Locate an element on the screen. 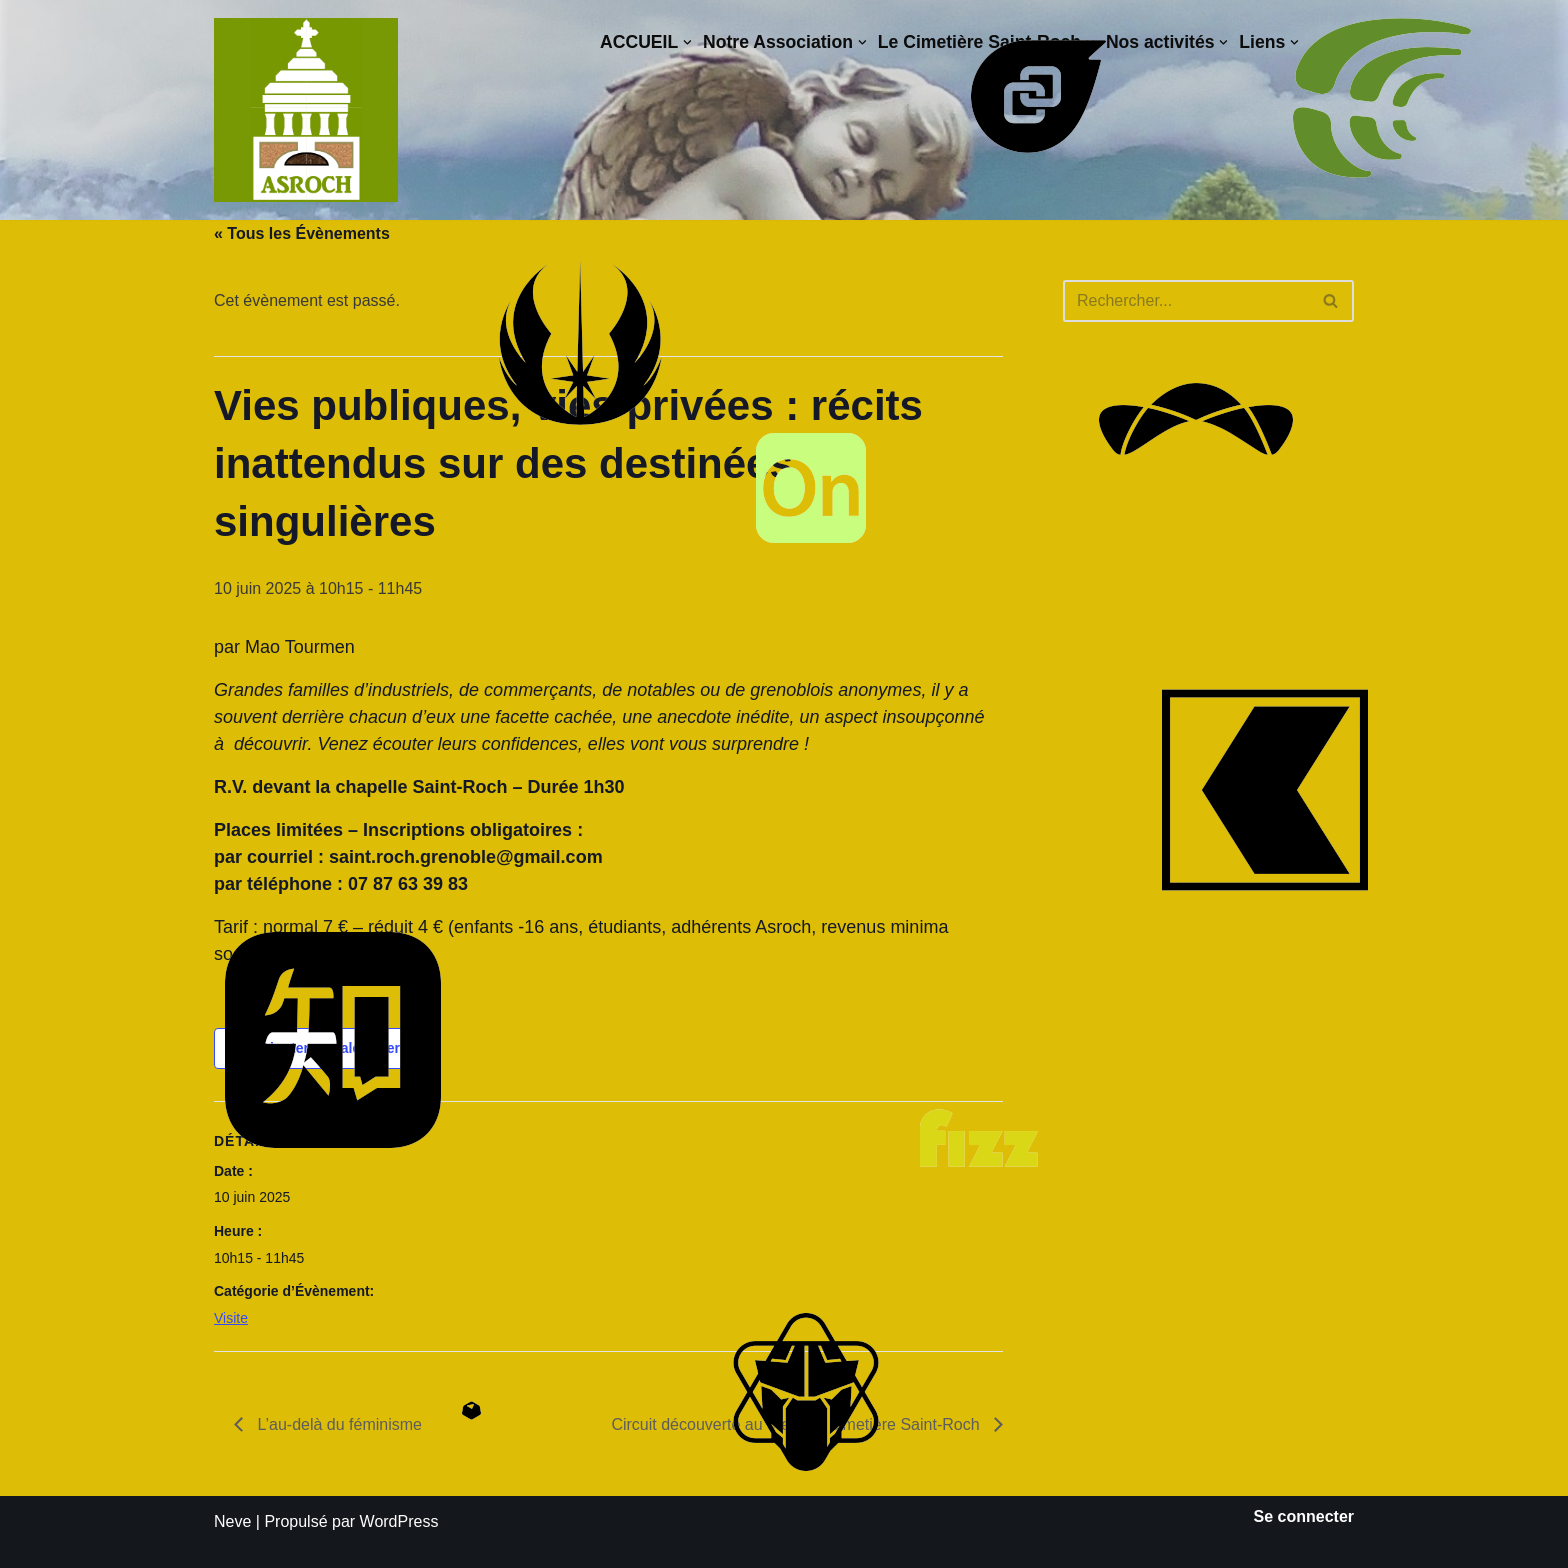 The image size is (1568, 1568). Crowdin localization platform logo is located at coordinates (1382, 98).